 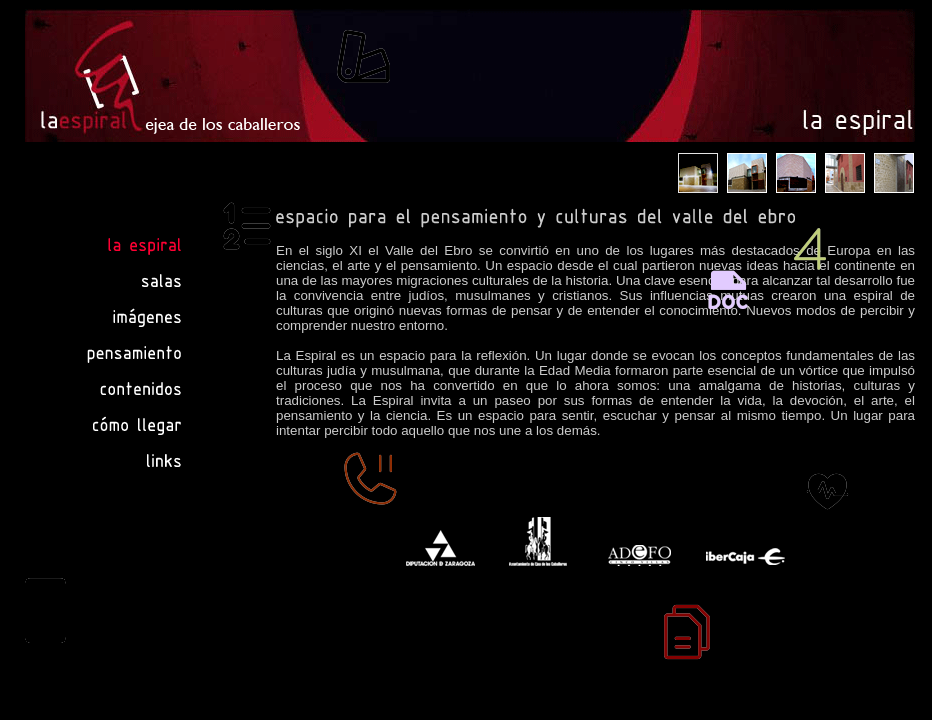 I want to click on view all files, so click(x=687, y=632).